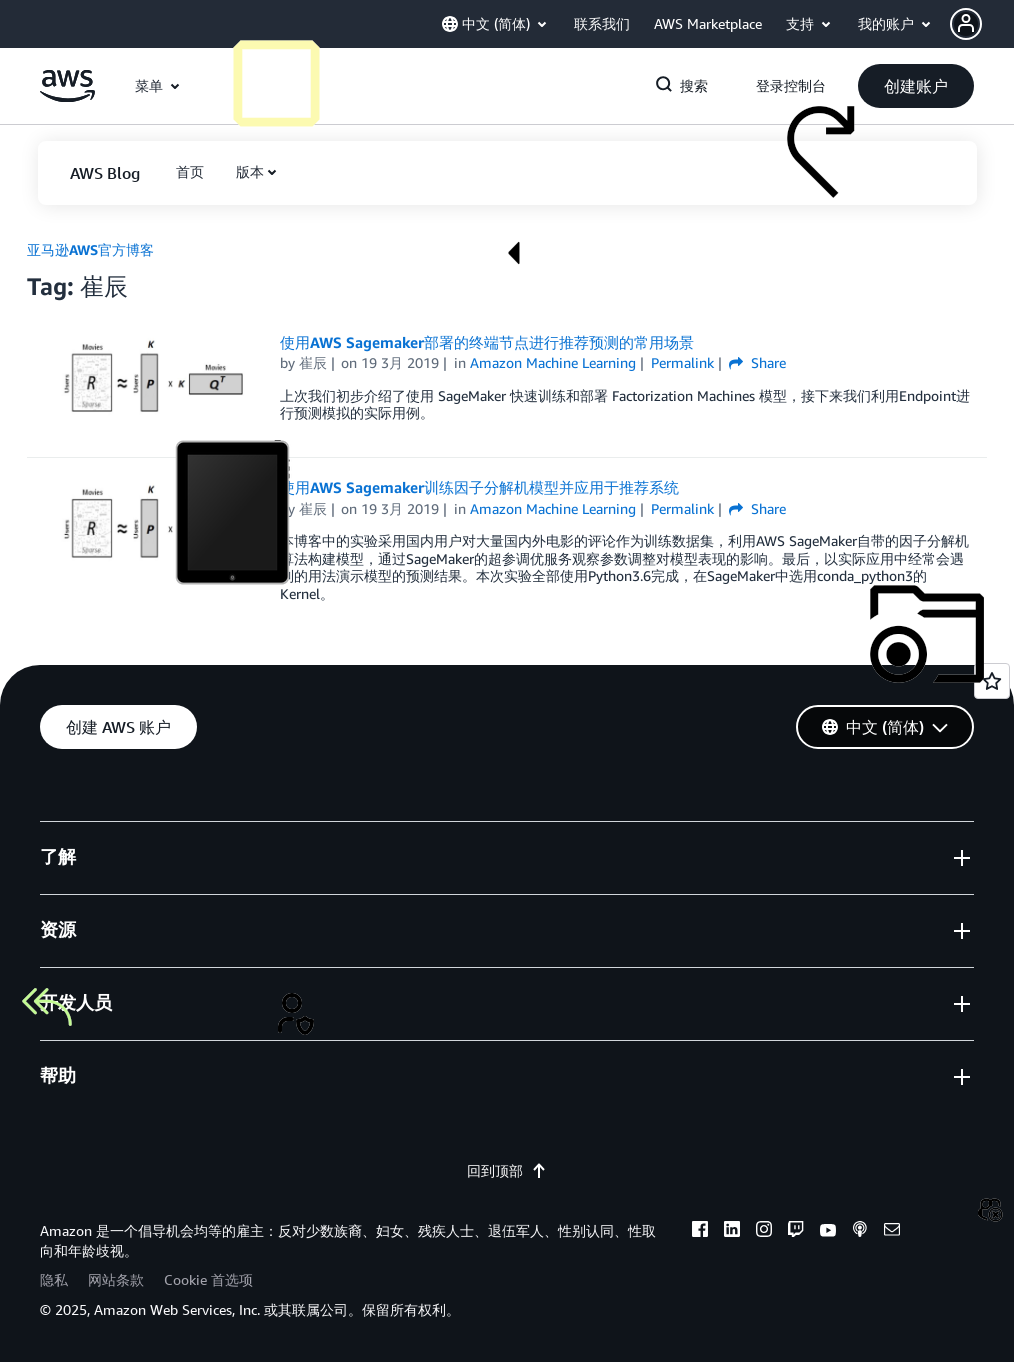 This screenshot has width=1014, height=1362. What do you see at coordinates (514, 253) in the screenshot?
I see `navigate to the previous item or page` at bounding box center [514, 253].